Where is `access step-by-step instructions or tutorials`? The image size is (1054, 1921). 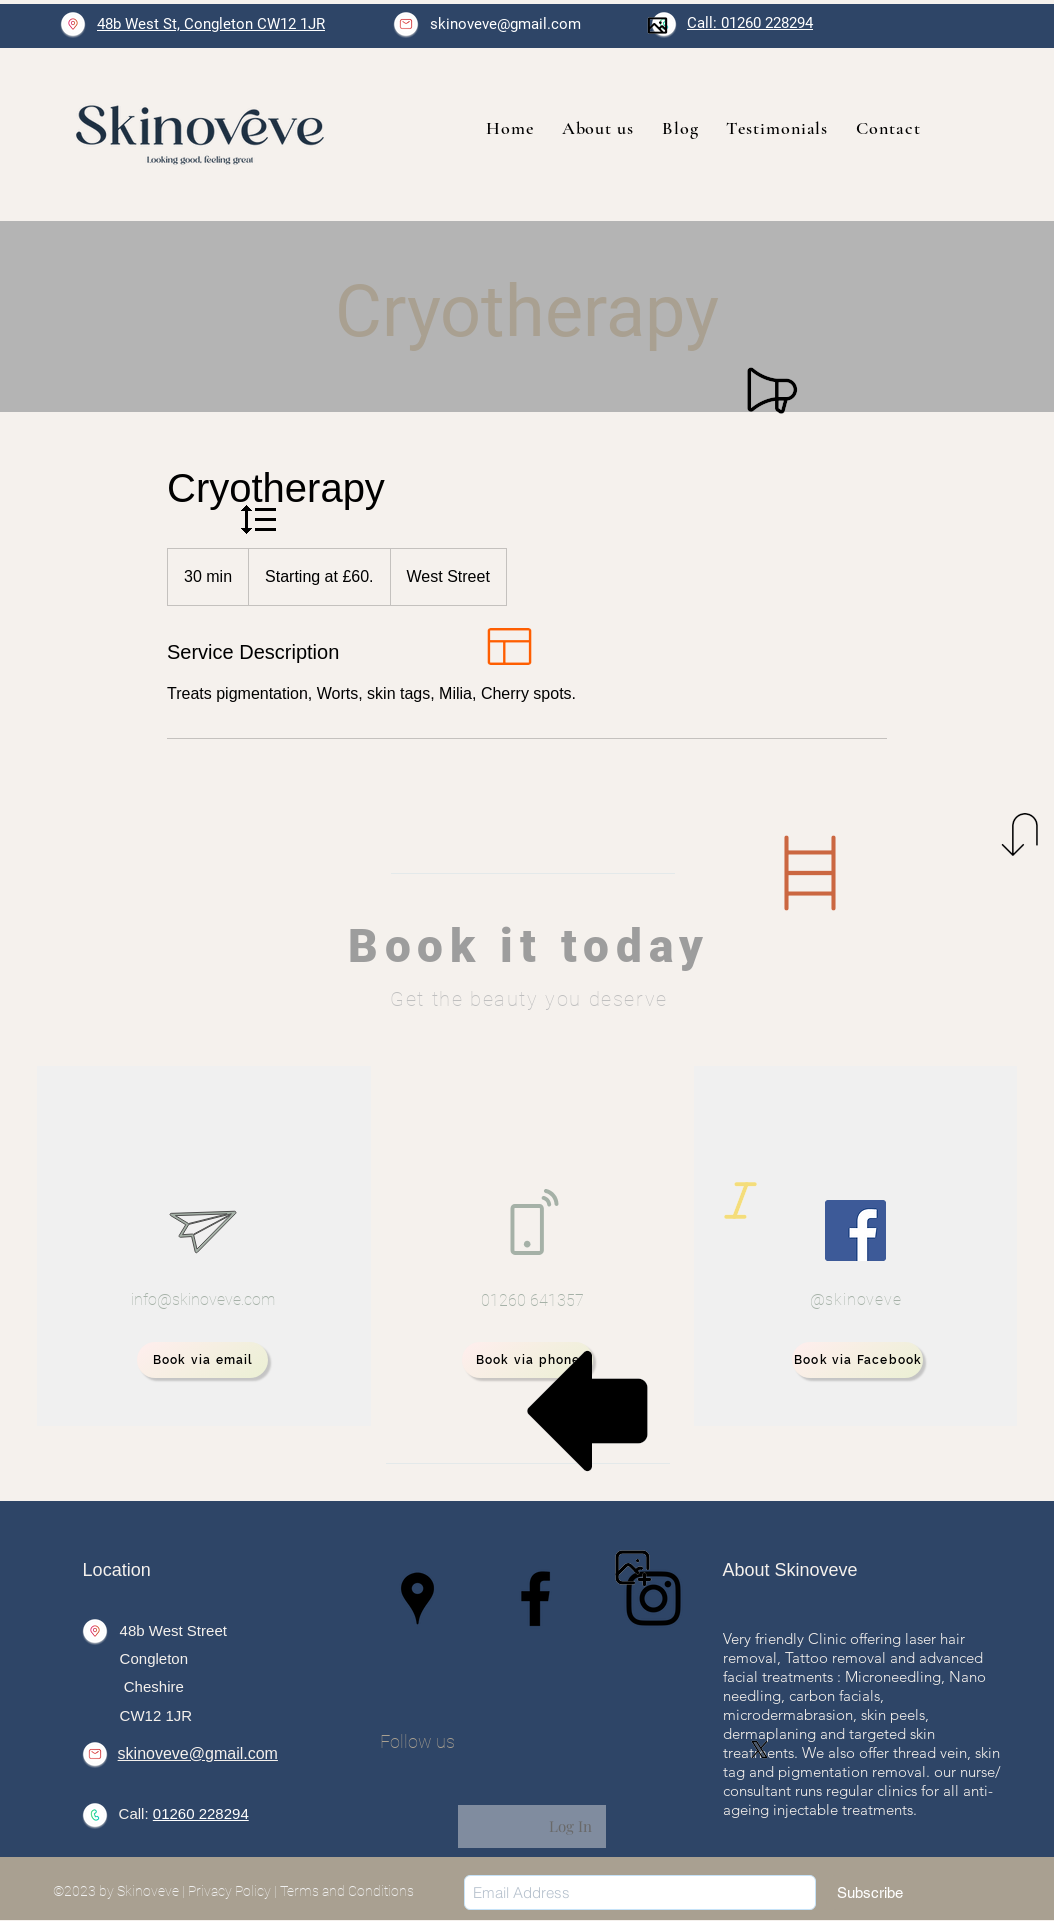
access step-by-step instructions or tutorials is located at coordinates (810, 873).